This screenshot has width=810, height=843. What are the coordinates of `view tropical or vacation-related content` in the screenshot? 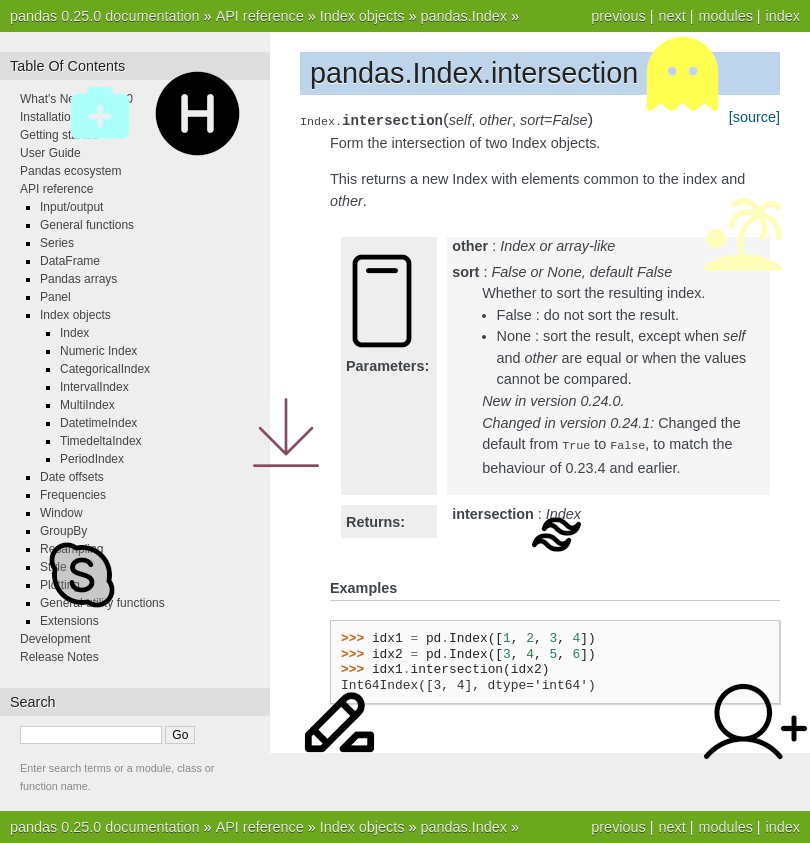 It's located at (742, 234).